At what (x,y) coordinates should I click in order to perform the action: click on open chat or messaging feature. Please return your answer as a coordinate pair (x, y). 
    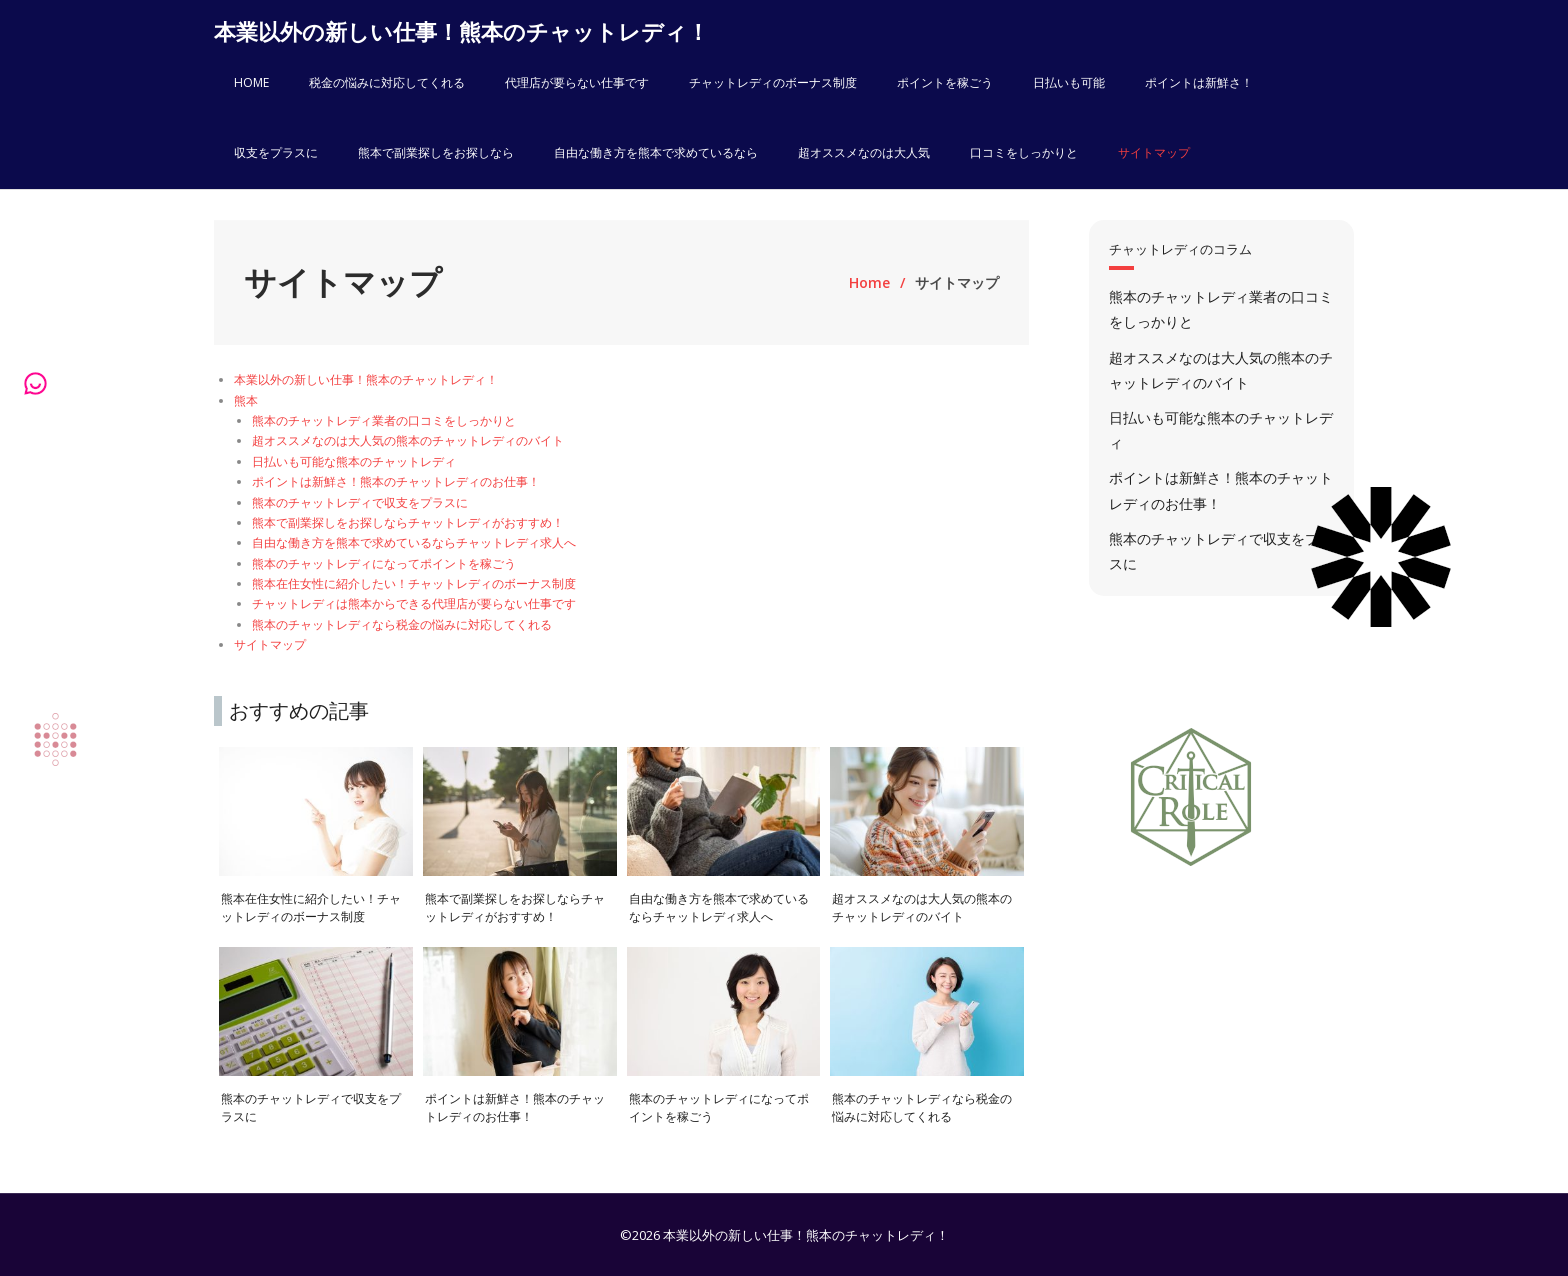
    Looking at the image, I should click on (35, 383).